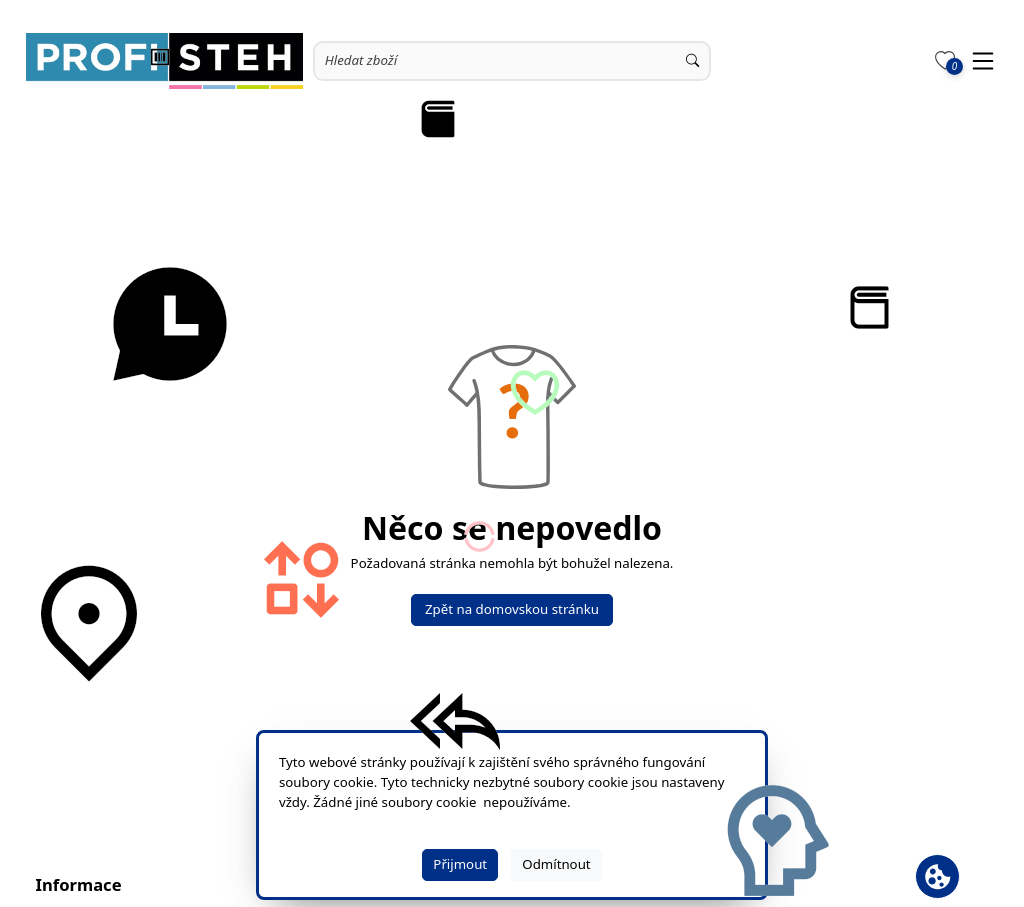 This screenshot has height=907, width=1024. Describe the element at coordinates (535, 392) in the screenshot. I see `add to favorites` at that location.